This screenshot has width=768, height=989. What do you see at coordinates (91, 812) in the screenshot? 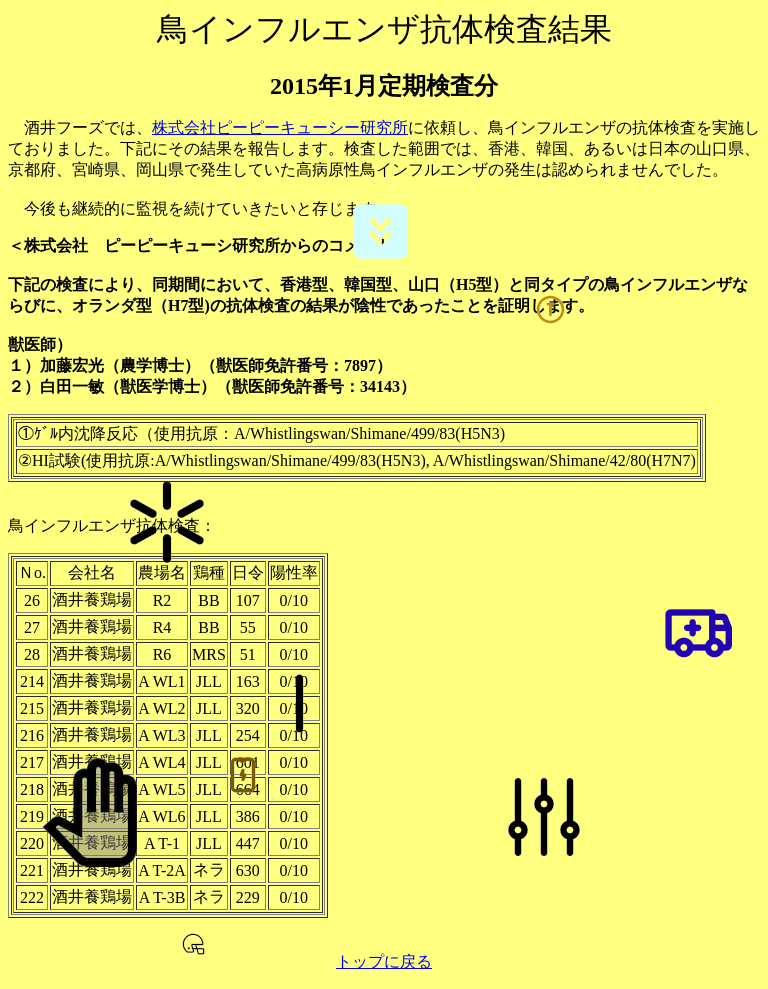
I see `stop or halt an action` at bounding box center [91, 812].